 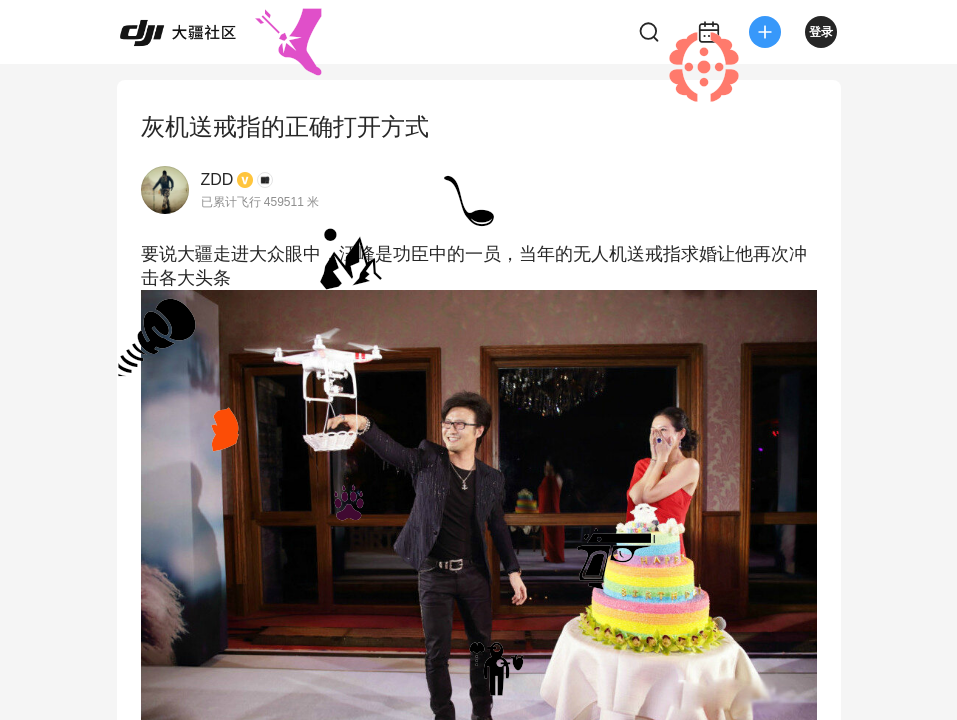 I want to click on select South Korea as your country or region, so click(x=224, y=430).